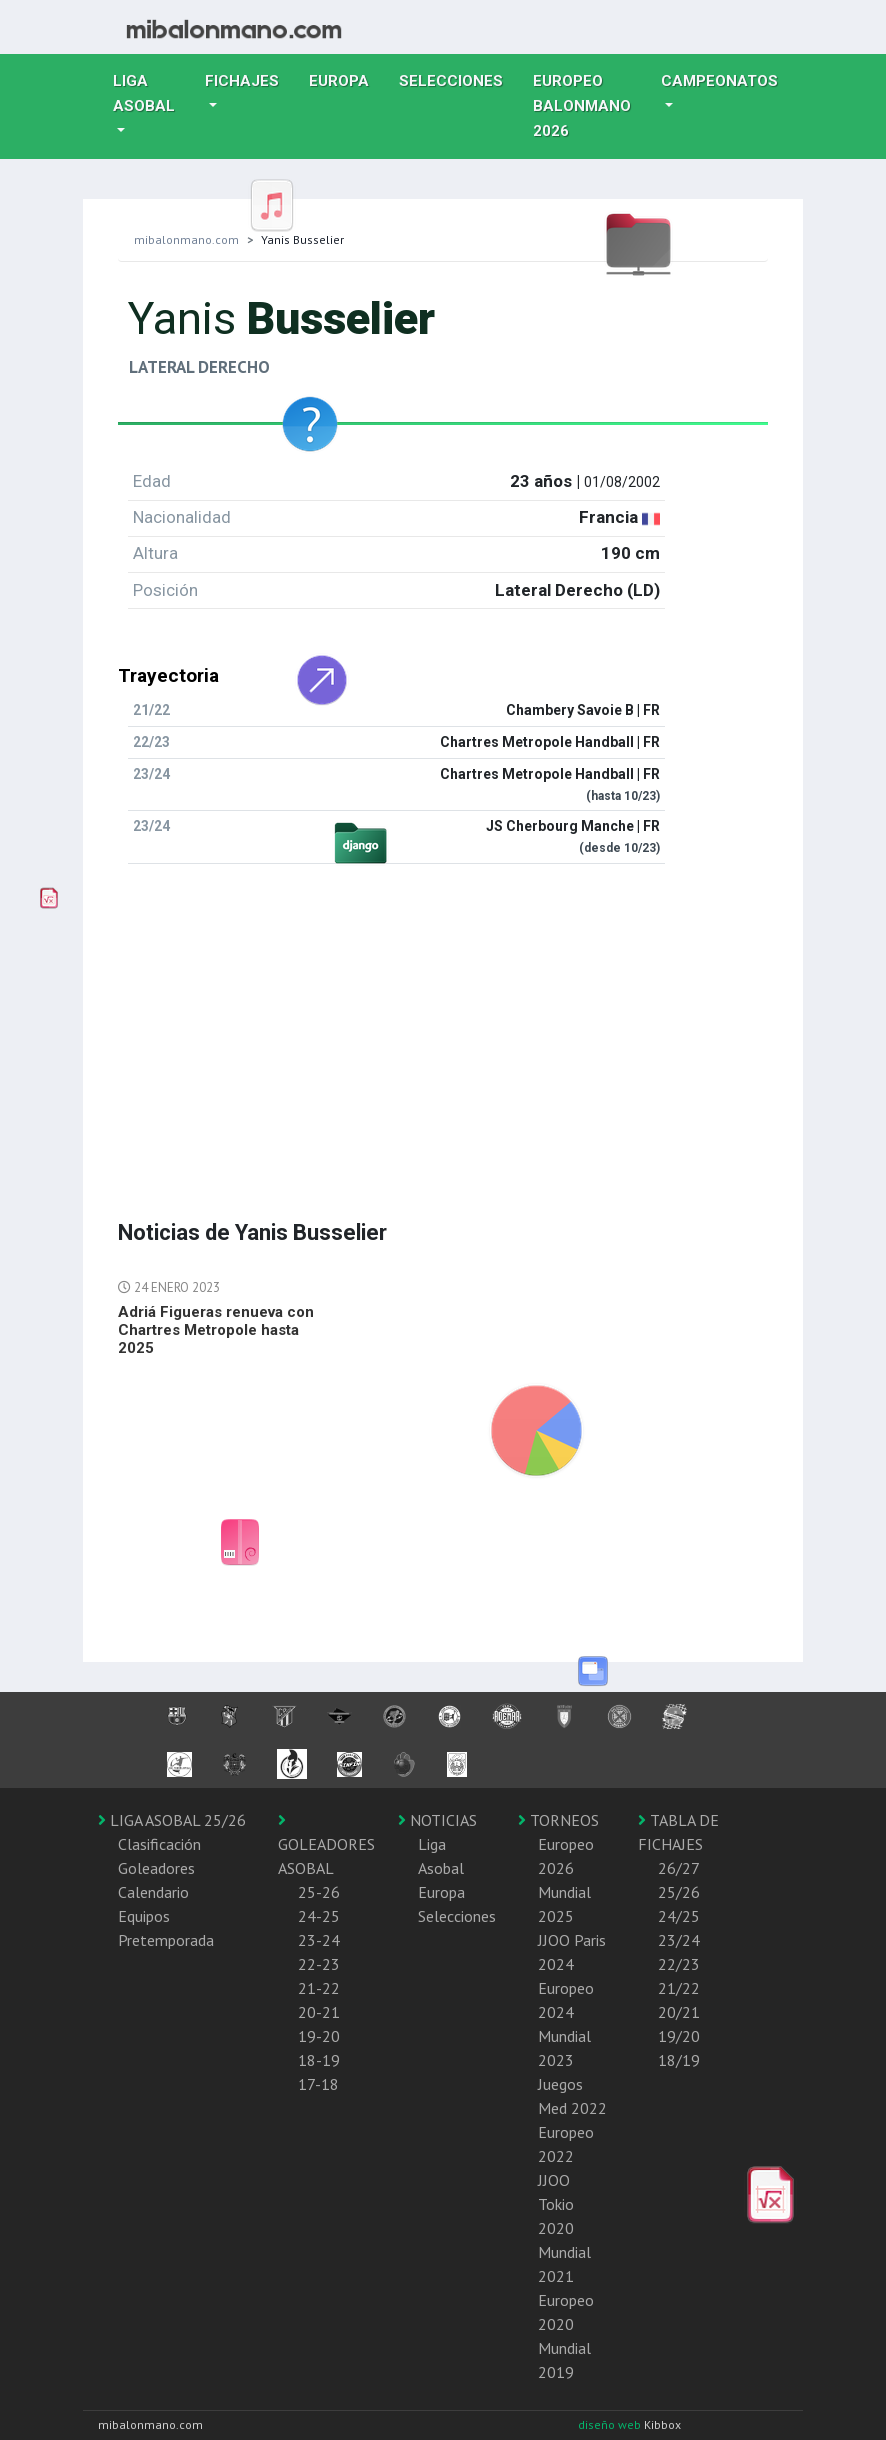  What do you see at coordinates (272, 205) in the screenshot?
I see `an audio file in your system` at bounding box center [272, 205].